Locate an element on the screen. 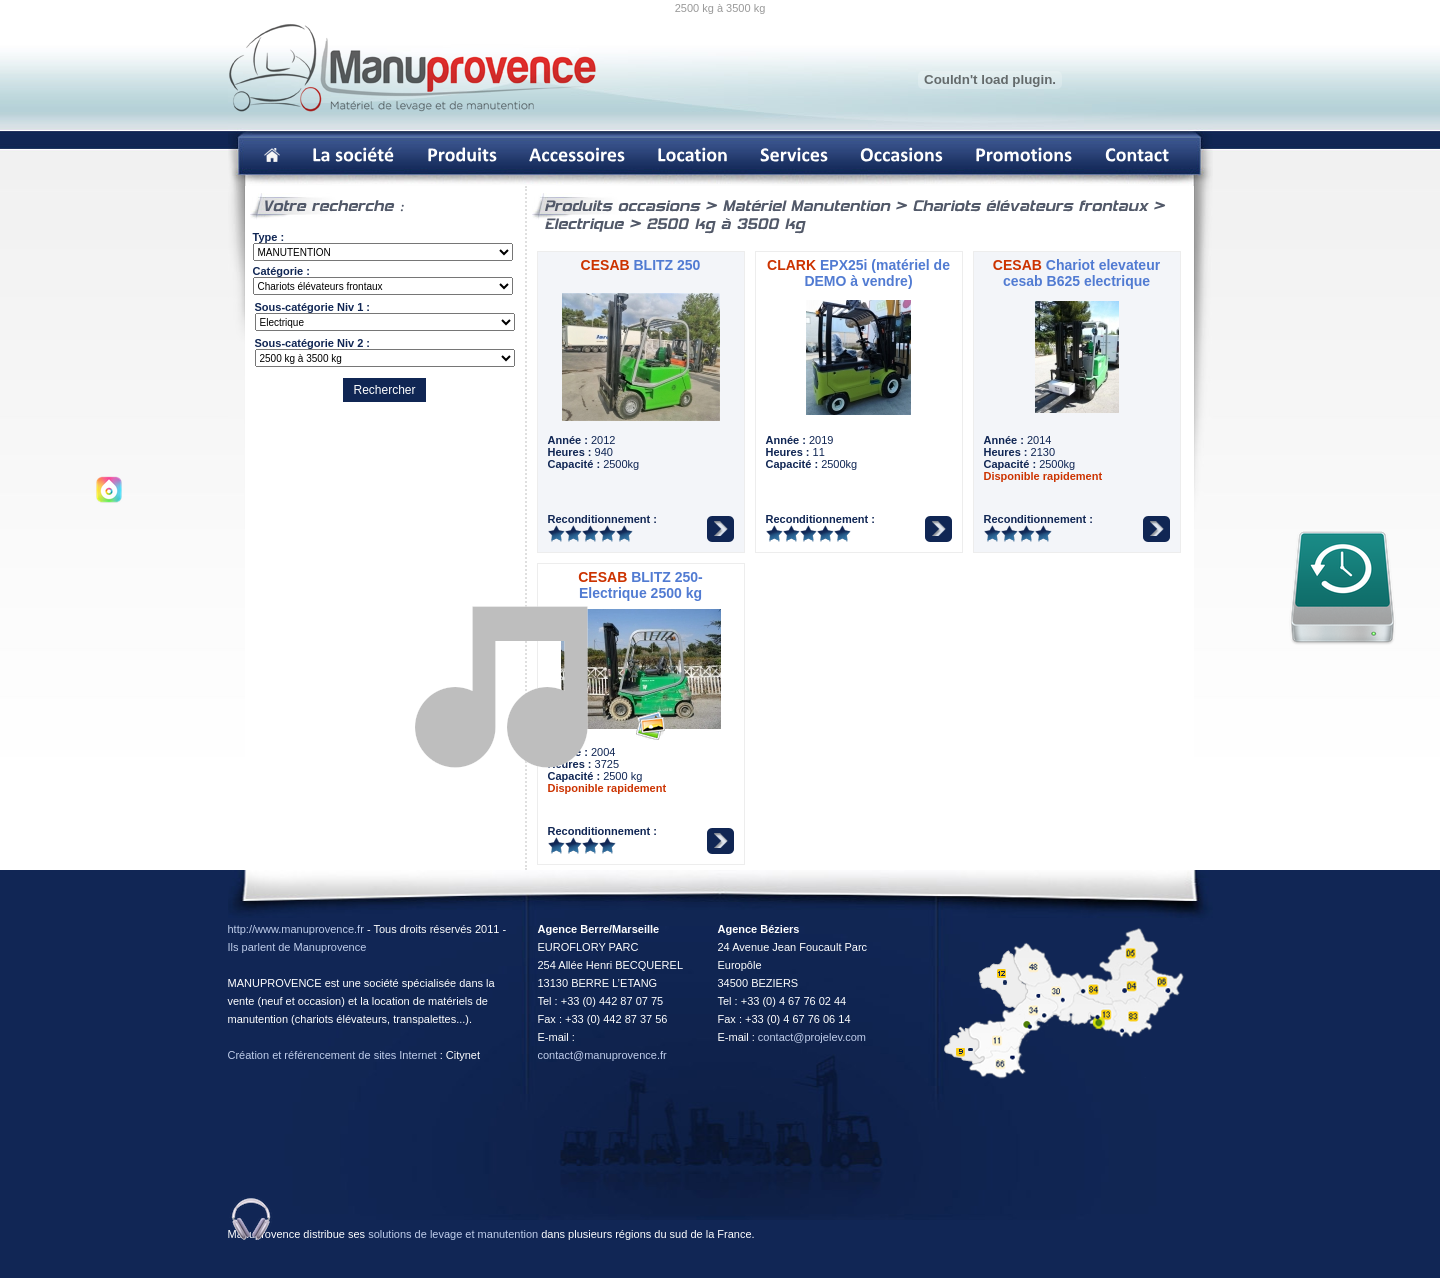  audio file type indicator is located at coordinates (507, 687).